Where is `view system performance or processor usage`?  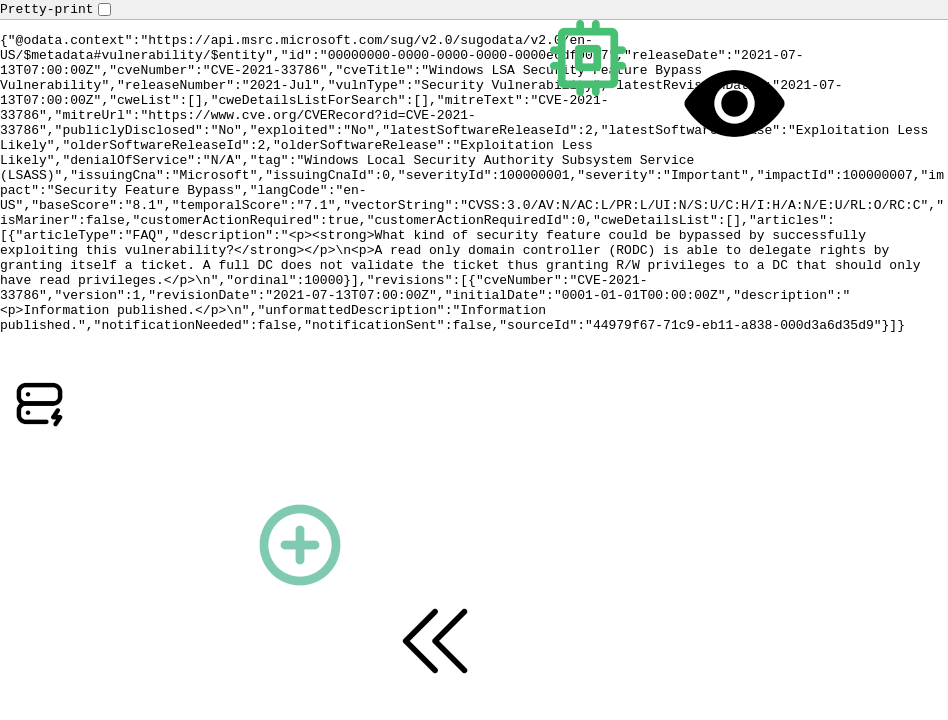 view system performance or processor usage is located at coordinates (588, 58).